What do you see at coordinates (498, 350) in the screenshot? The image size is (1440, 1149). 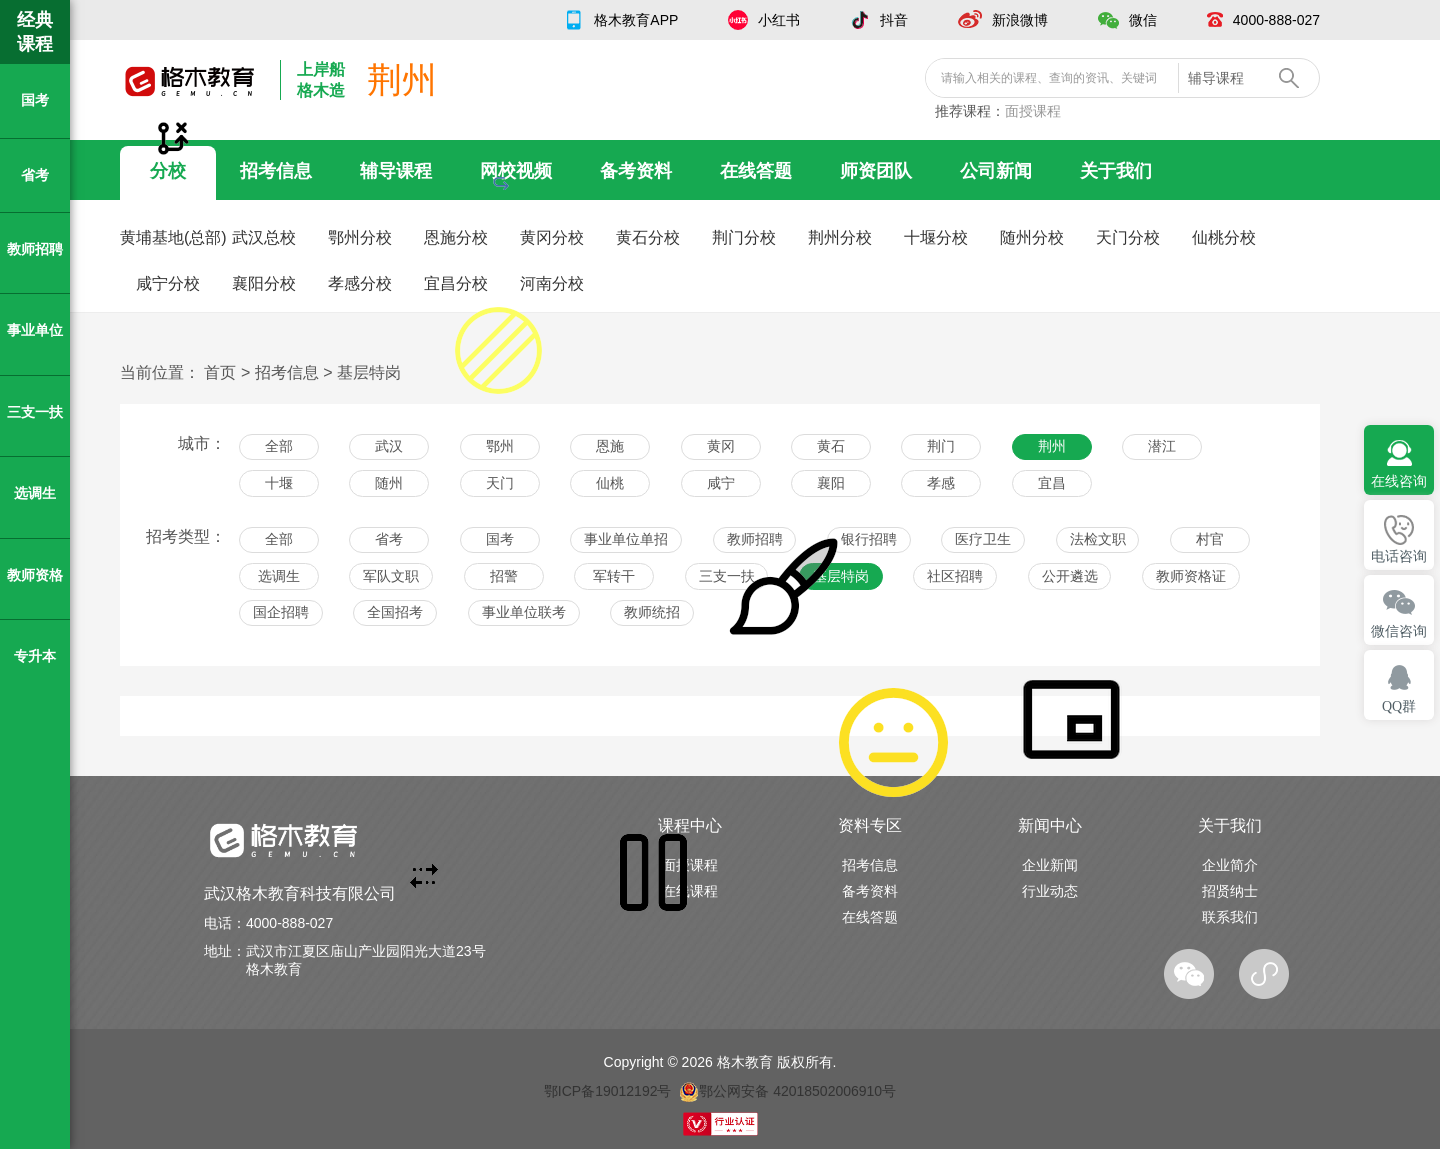 I see `indicates a restricted or prohibited action` at bounding box center [498, 350].